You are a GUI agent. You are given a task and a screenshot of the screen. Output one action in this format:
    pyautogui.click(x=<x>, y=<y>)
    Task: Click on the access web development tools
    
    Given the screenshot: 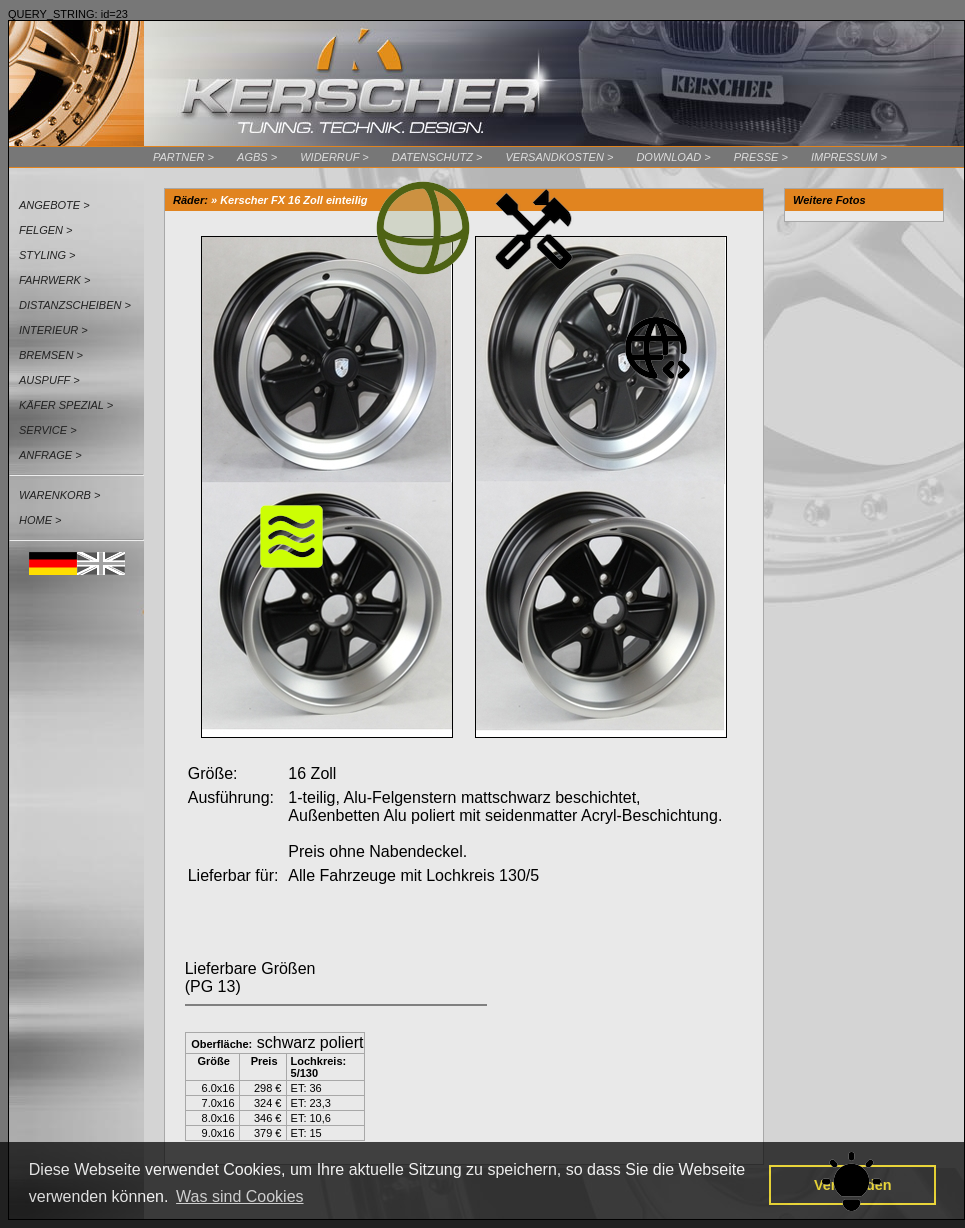 What is the action you would take?
    pyautogui.click(x=656, y=348)
    